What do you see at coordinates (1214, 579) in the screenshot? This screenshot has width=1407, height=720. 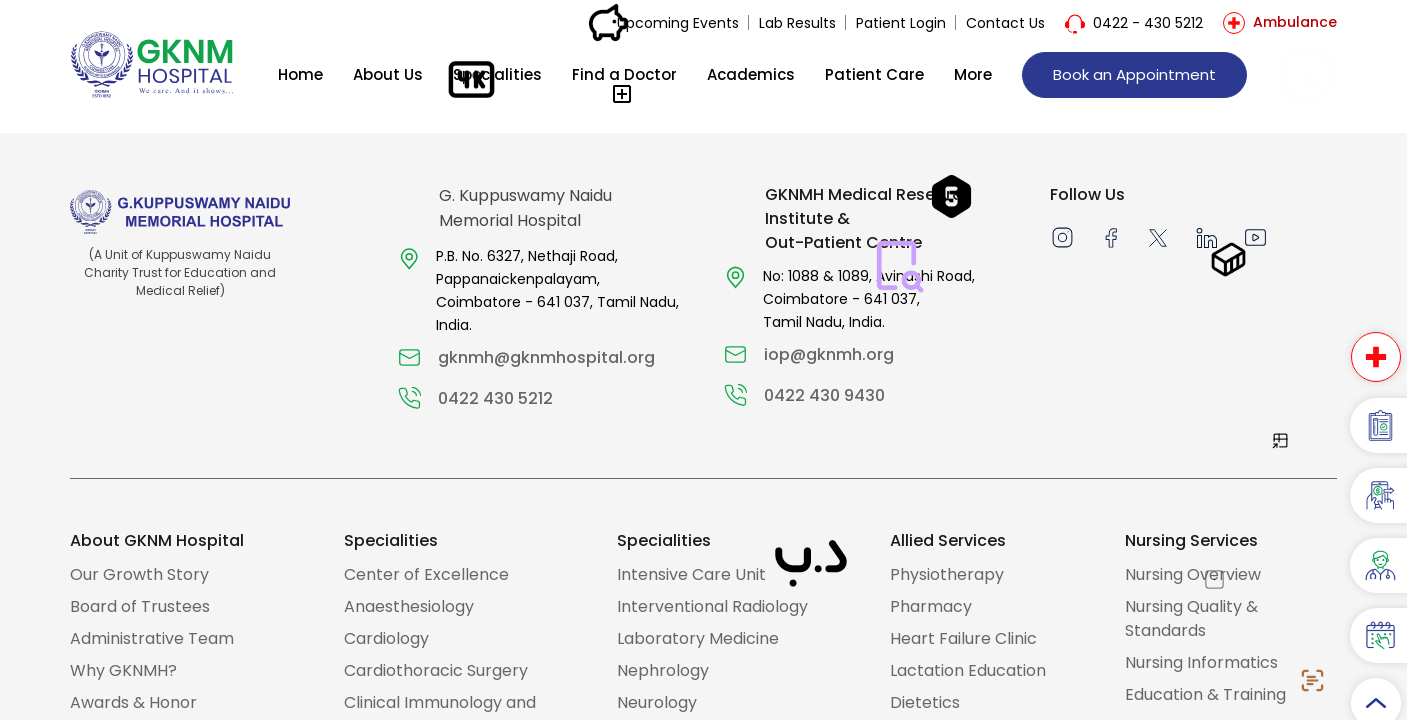 I see `indicates a roll result of one` at bounding box center [1214, 579].